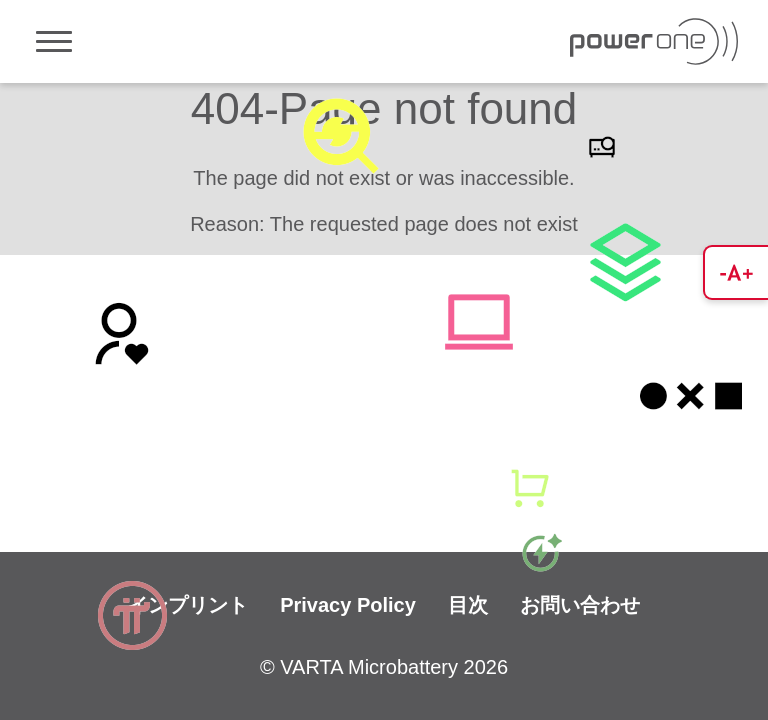  Describe the element at coordinates (691, 396) in the screenshot. I see `visit the noun project website` at that location.